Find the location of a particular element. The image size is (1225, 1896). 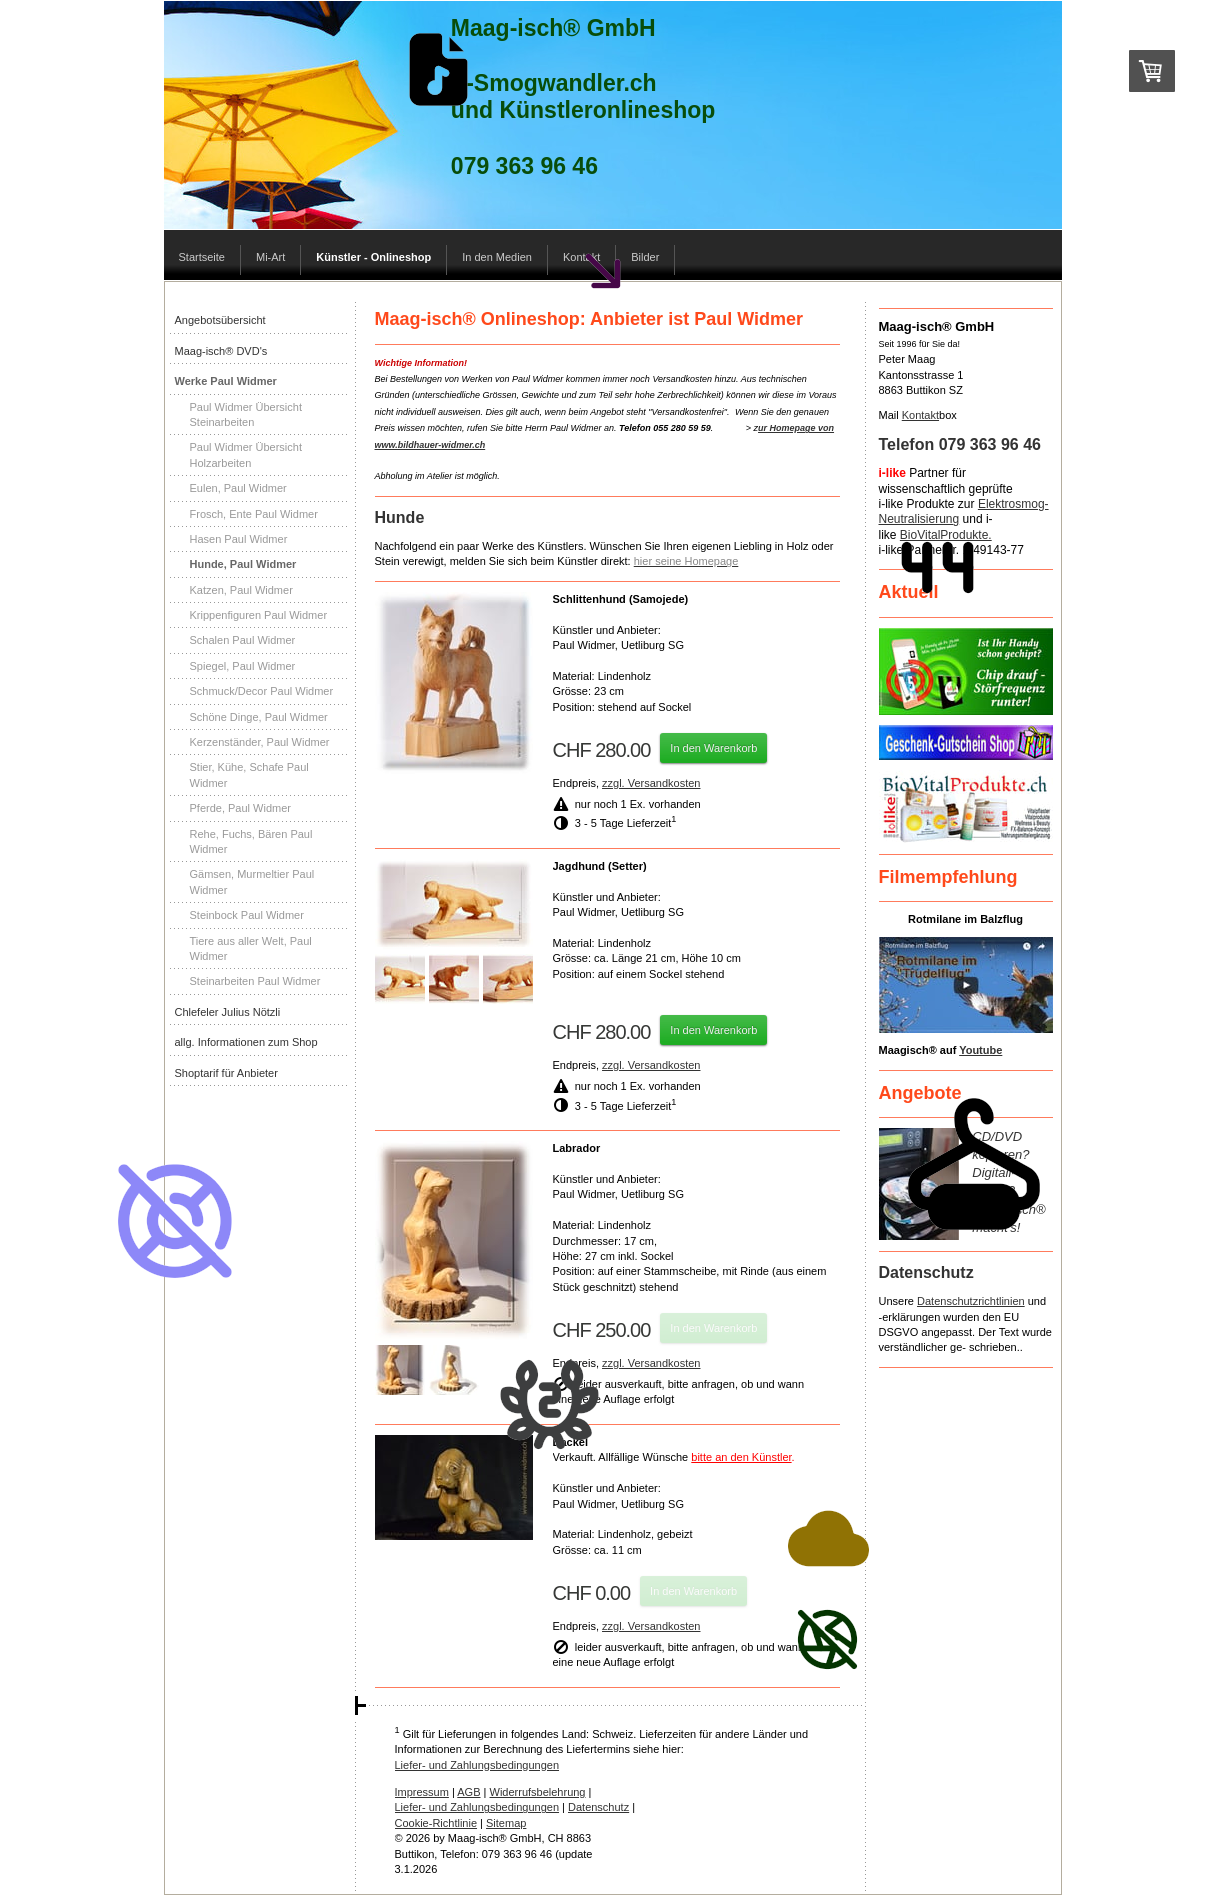

open an audio or music file is located at coordinates (438, 69).